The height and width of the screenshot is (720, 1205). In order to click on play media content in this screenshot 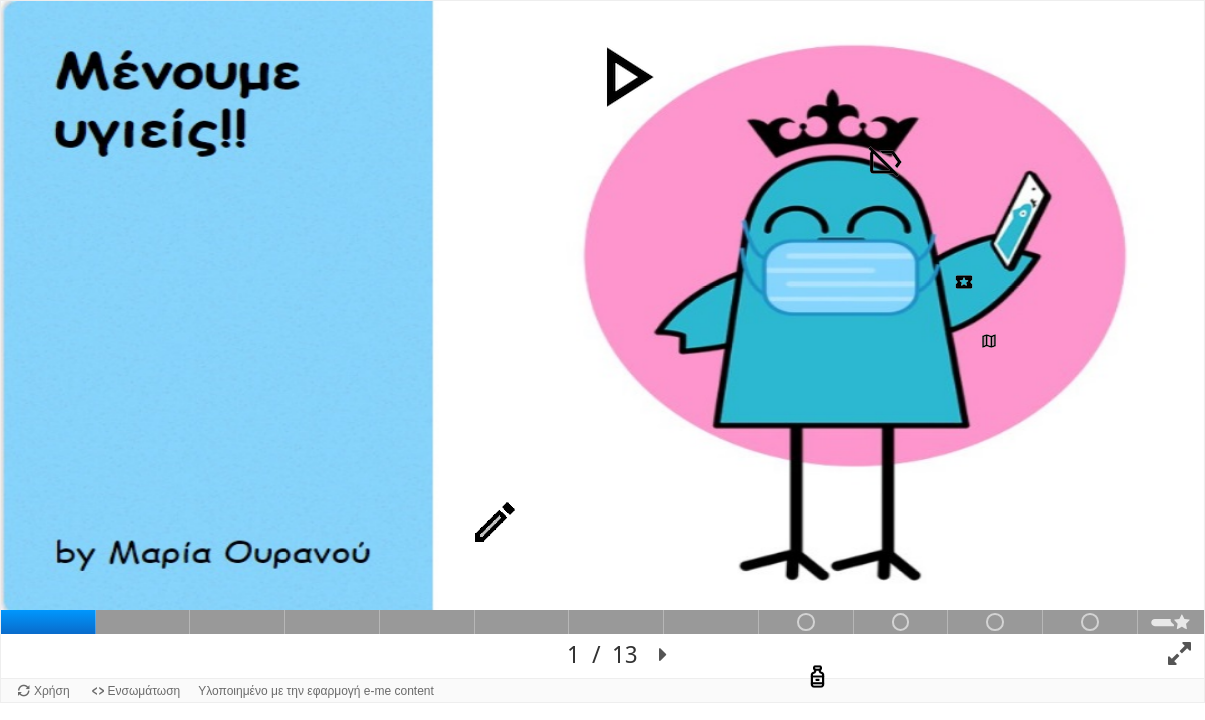, I will do `click(624, 77)`.